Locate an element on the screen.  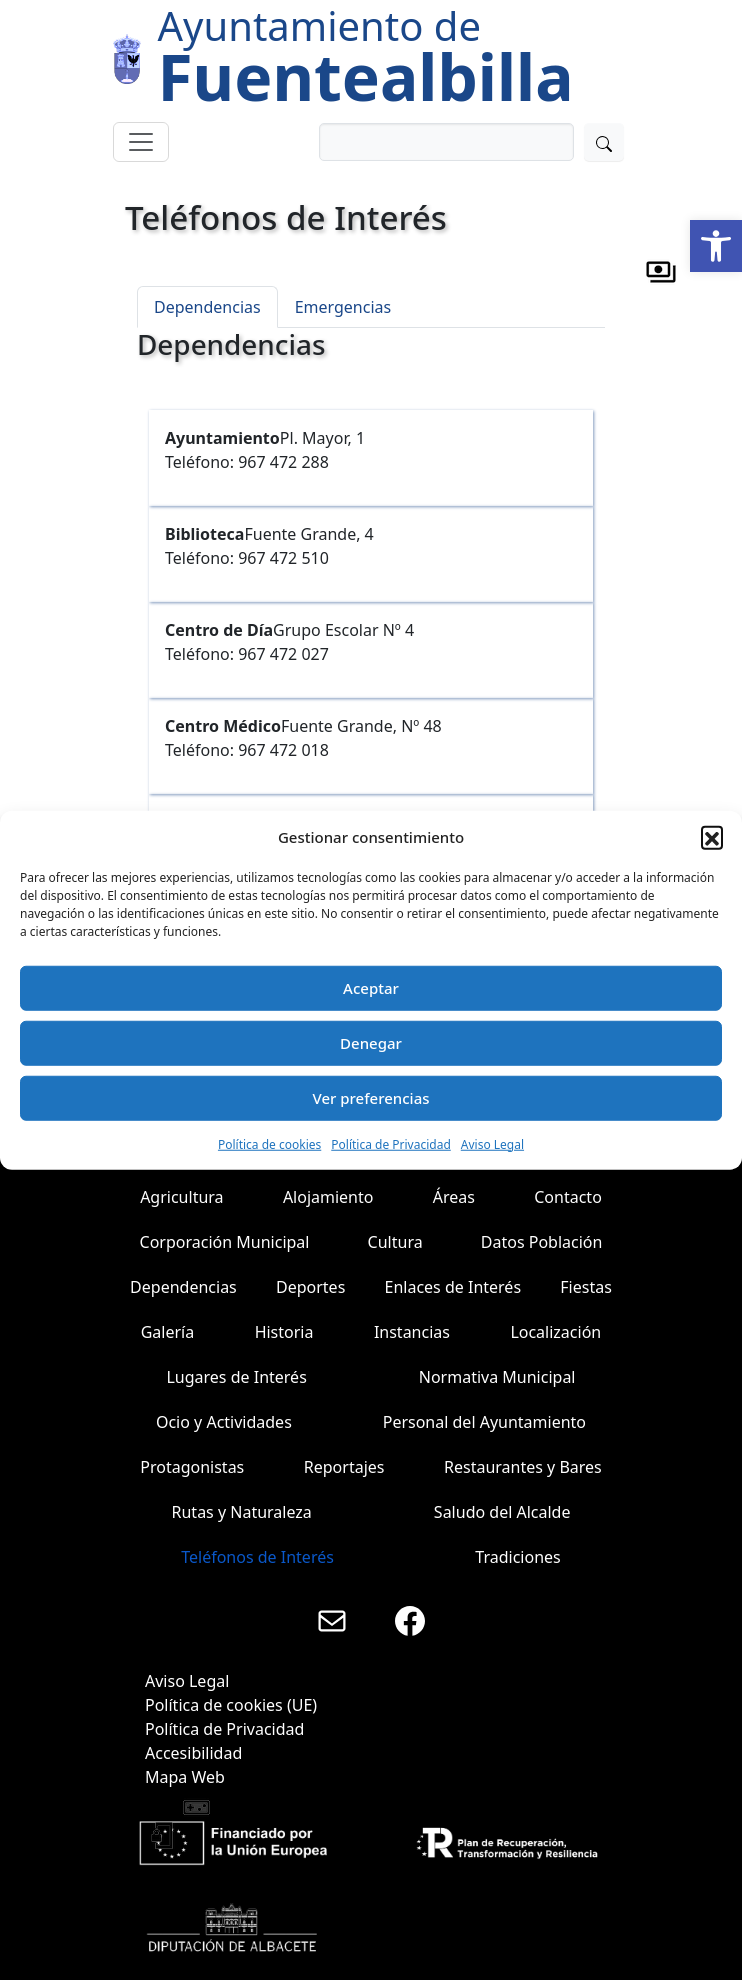
access games or gaming features is located at coordinates (196, 1807).